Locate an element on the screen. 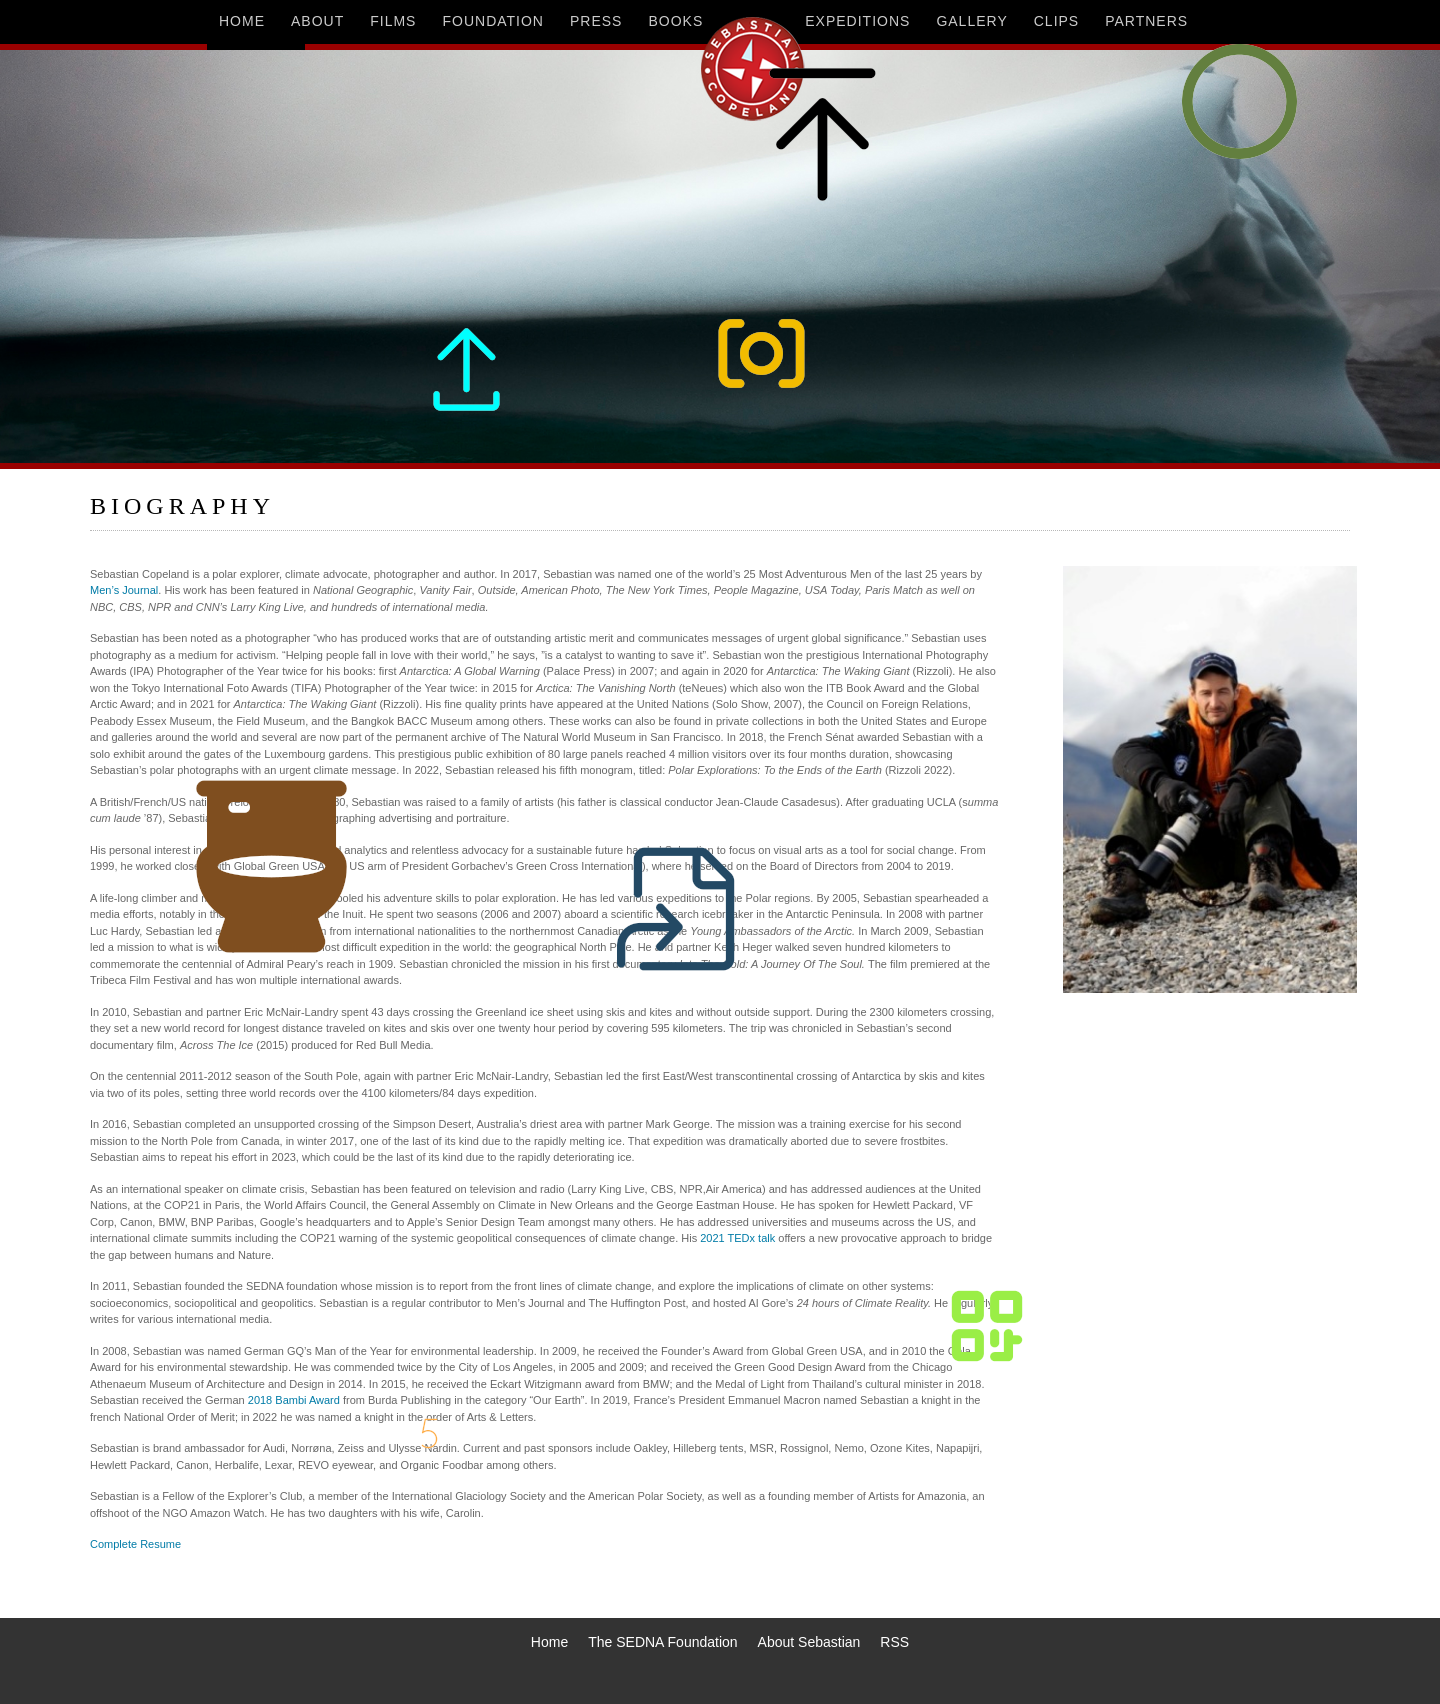 The width and height of the screenshot is (1440, 1704). unselected radio button or checkbox option is located at coordinates (1239, 101).